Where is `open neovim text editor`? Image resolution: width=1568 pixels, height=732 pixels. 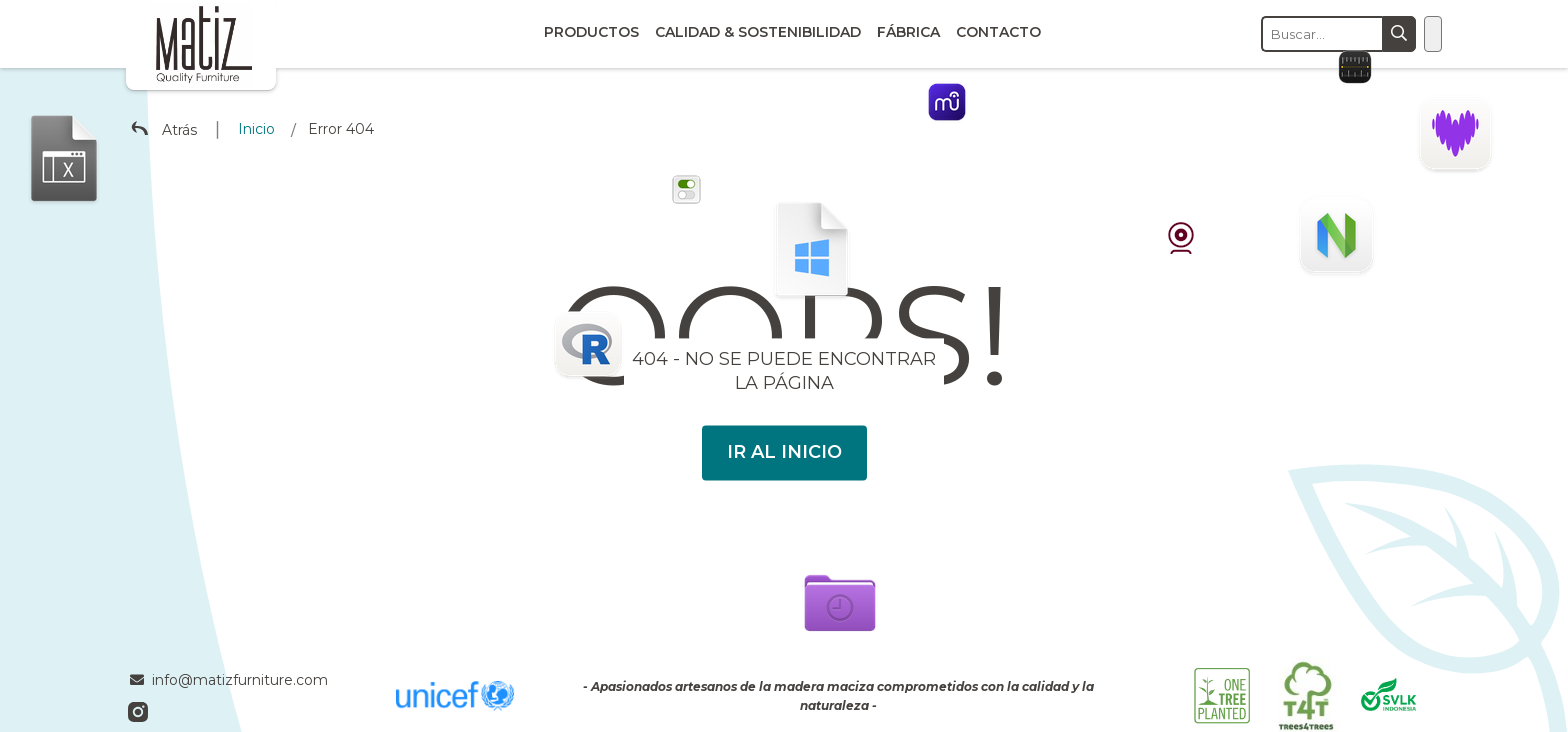 open neovim text editor is located at coordinates (1336, 235).